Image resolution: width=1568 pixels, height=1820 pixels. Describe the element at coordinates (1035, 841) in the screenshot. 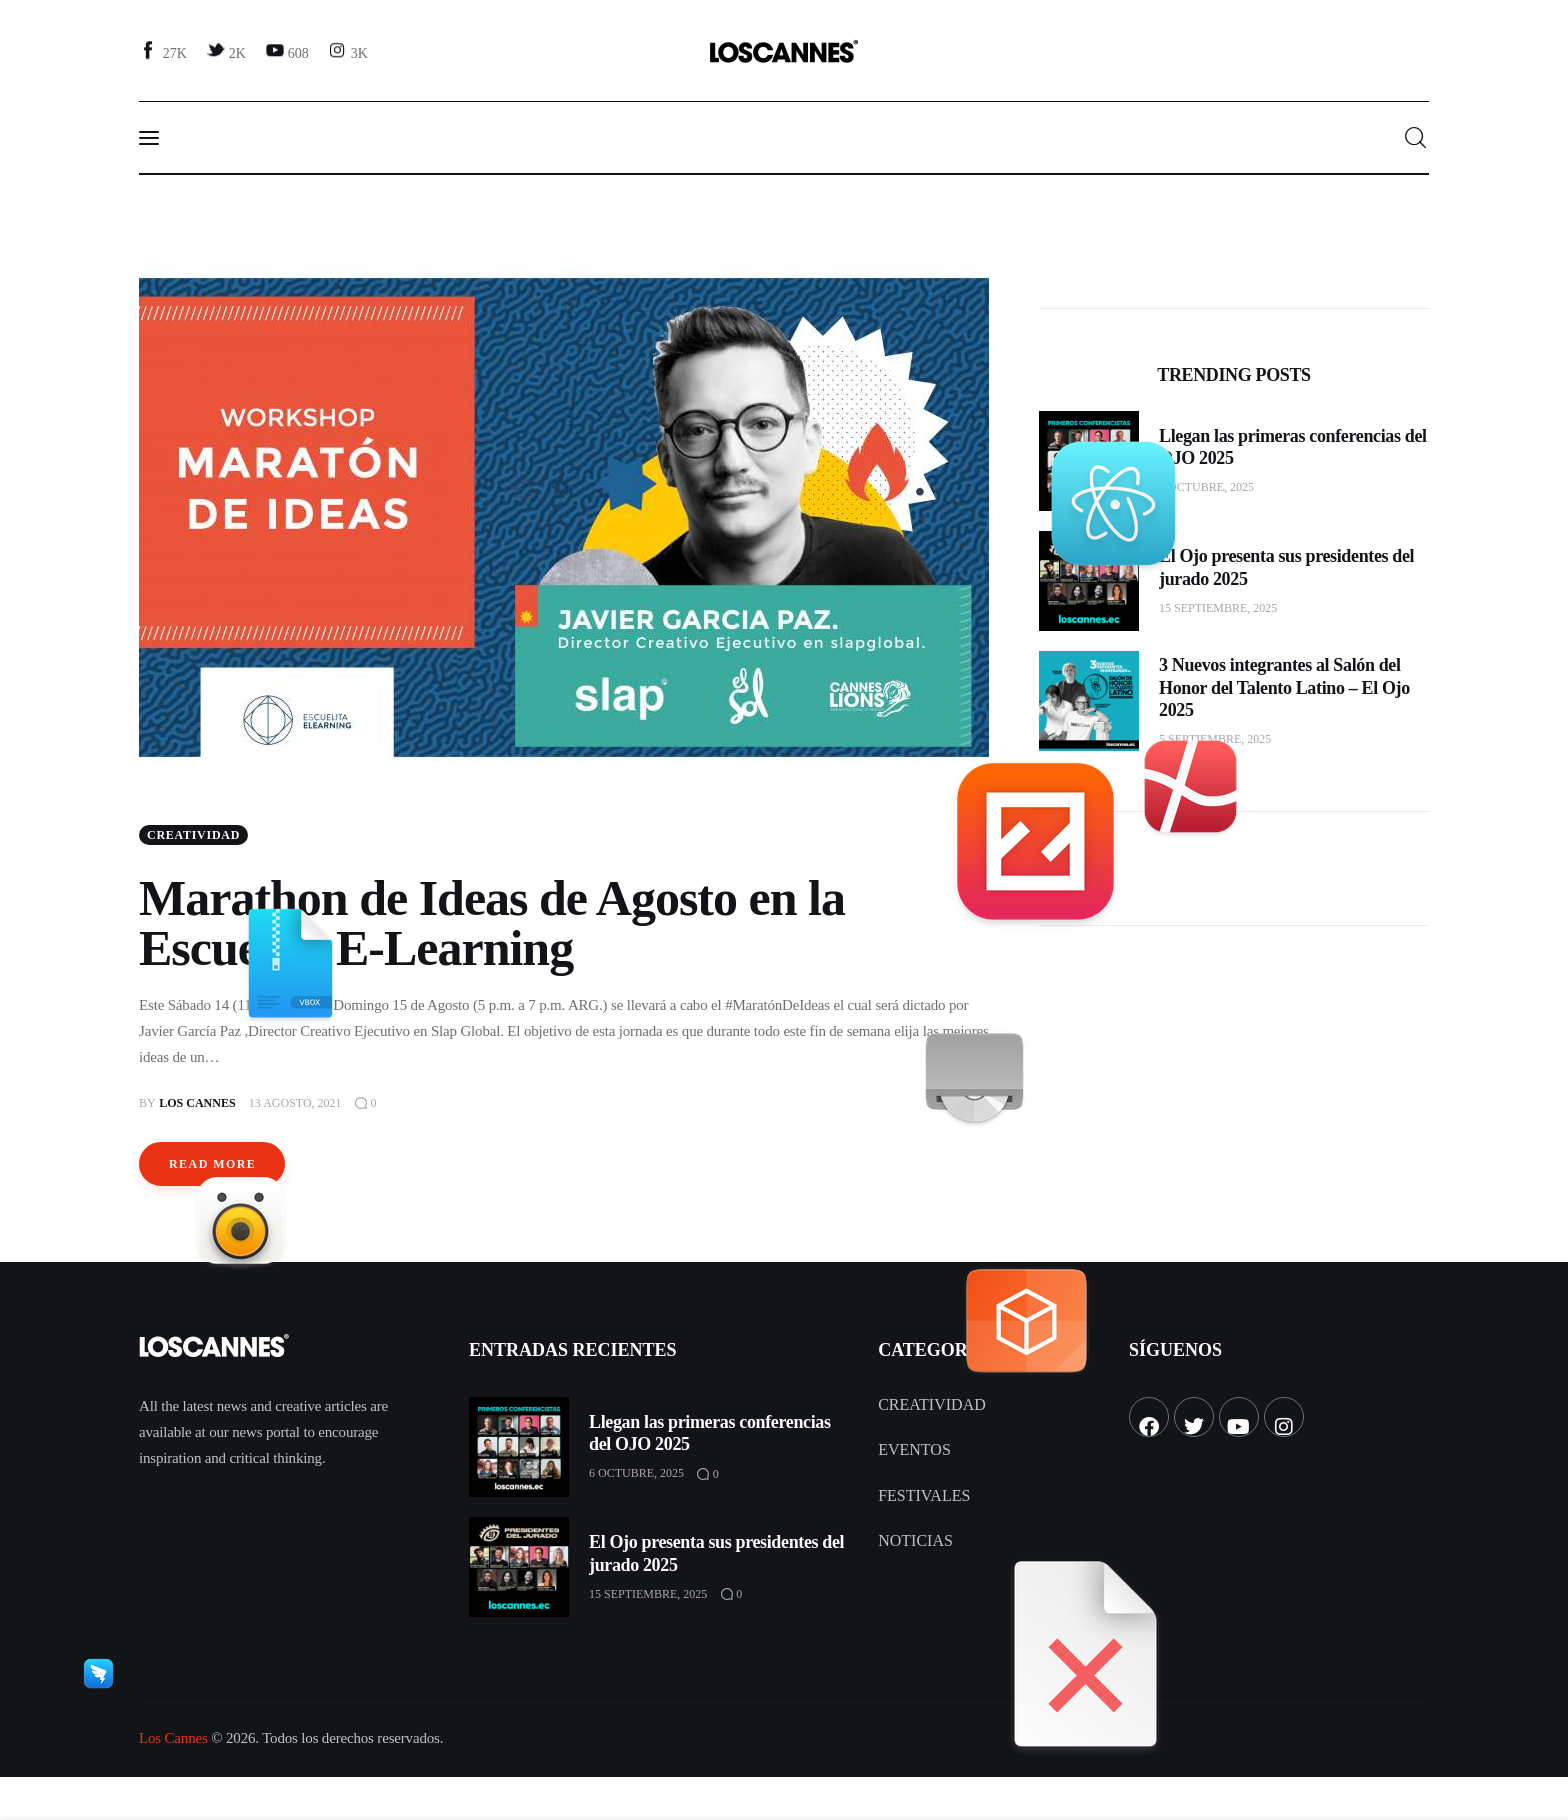

I see `open Zrythm digital audio workstation` at that location.